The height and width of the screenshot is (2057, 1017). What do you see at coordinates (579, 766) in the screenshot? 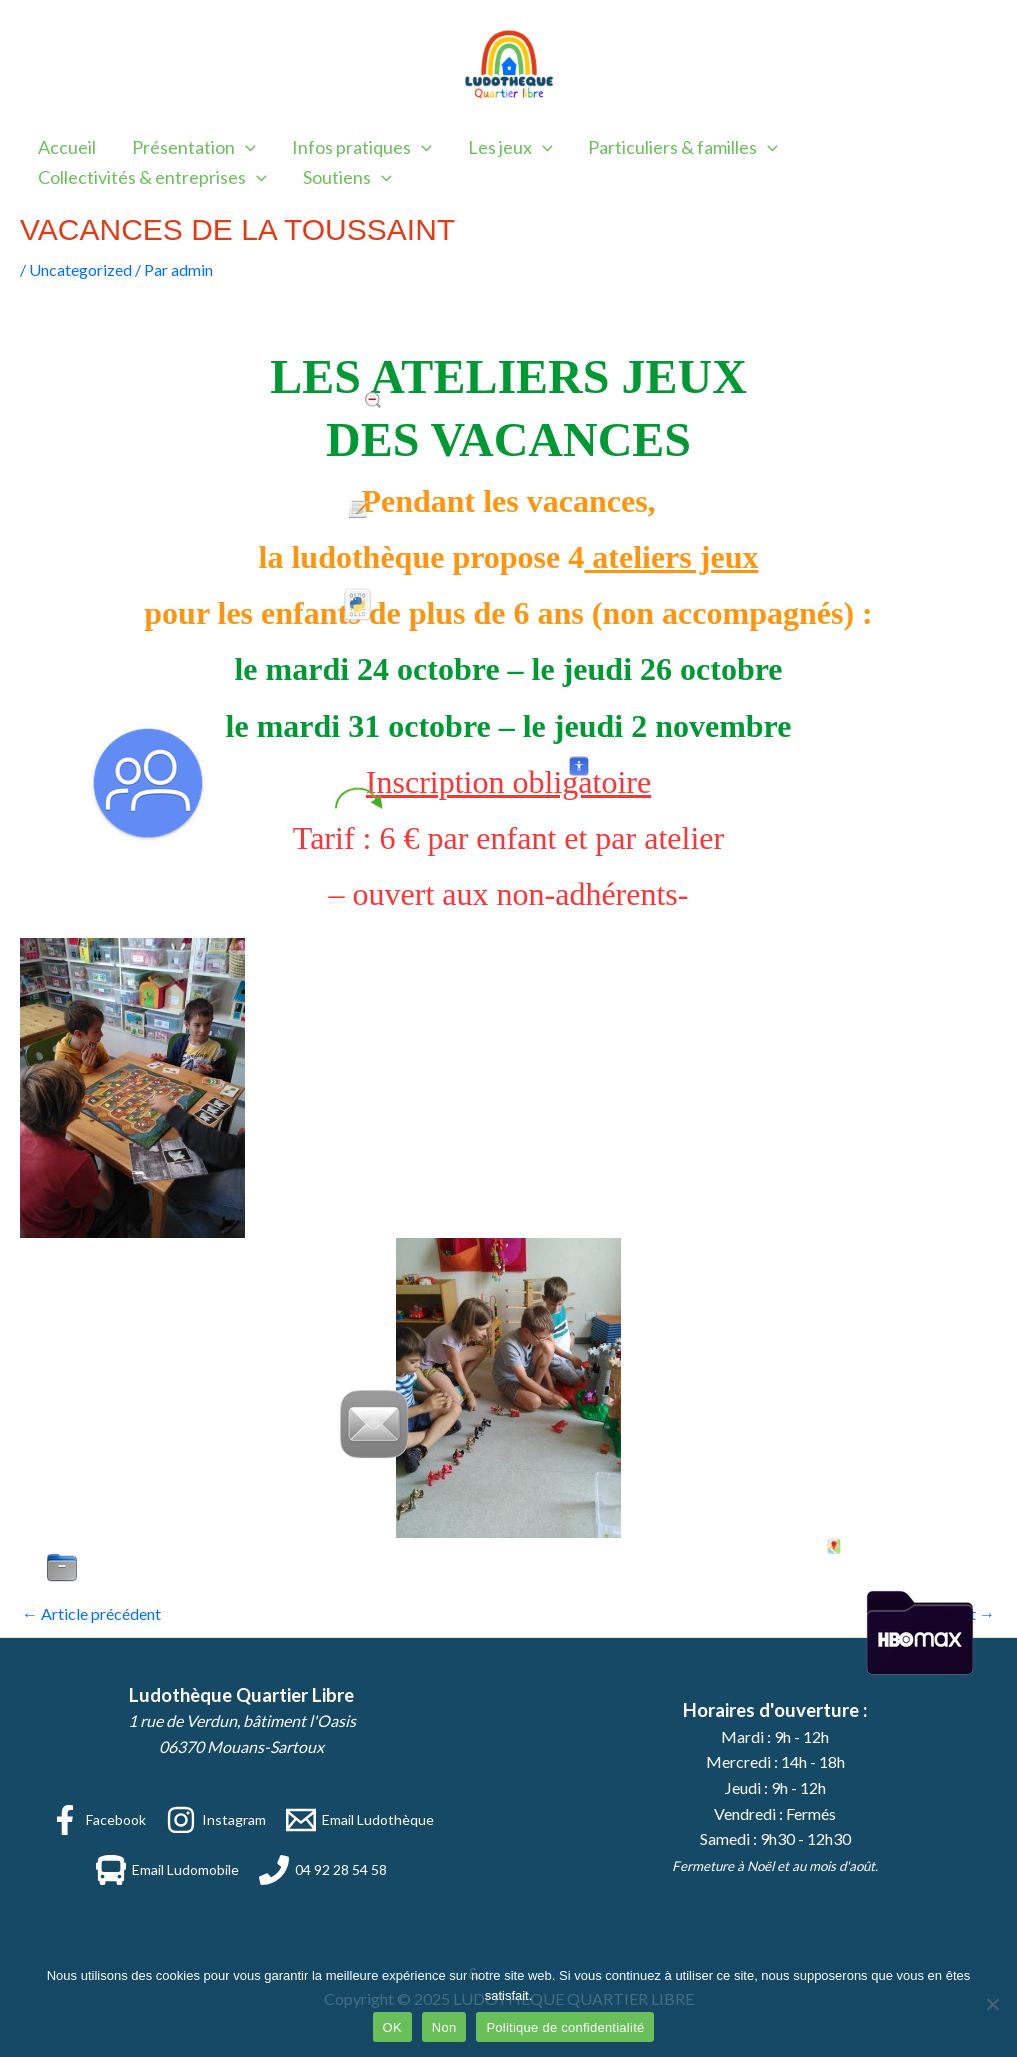
I see `open accessibility settings` at bounding box center [579, 766].